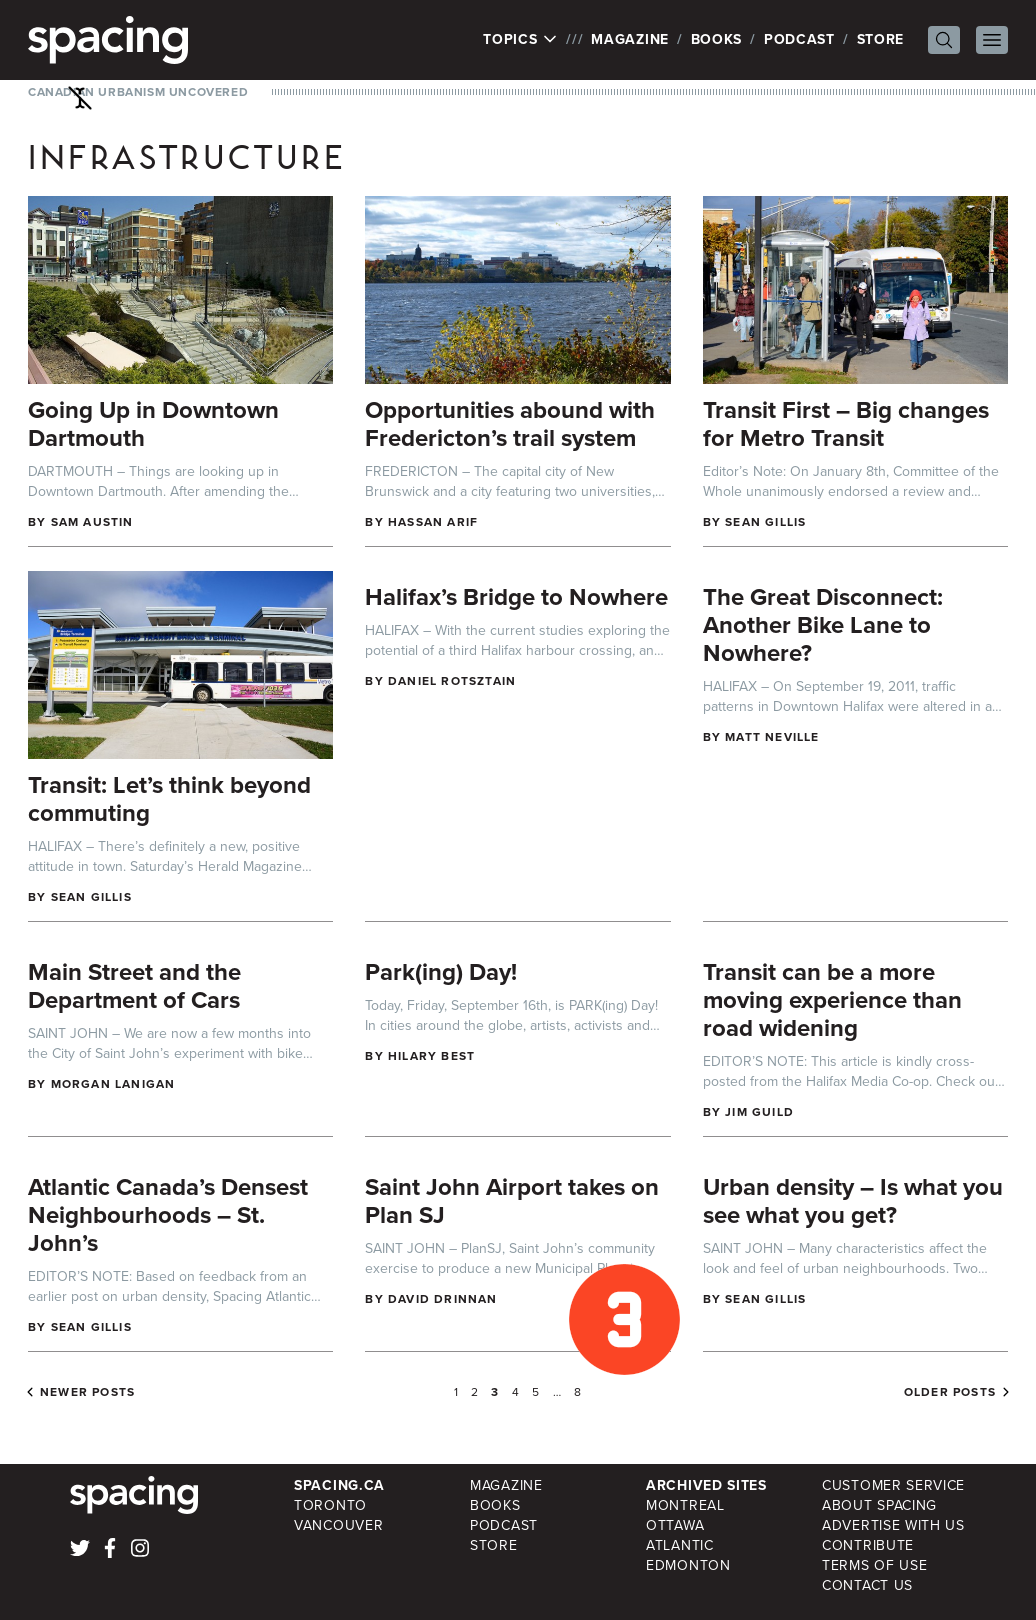 The image size is (1036, 1620). I want to click on step 3 in a multi-step process or wizard, so click(624, 1319).